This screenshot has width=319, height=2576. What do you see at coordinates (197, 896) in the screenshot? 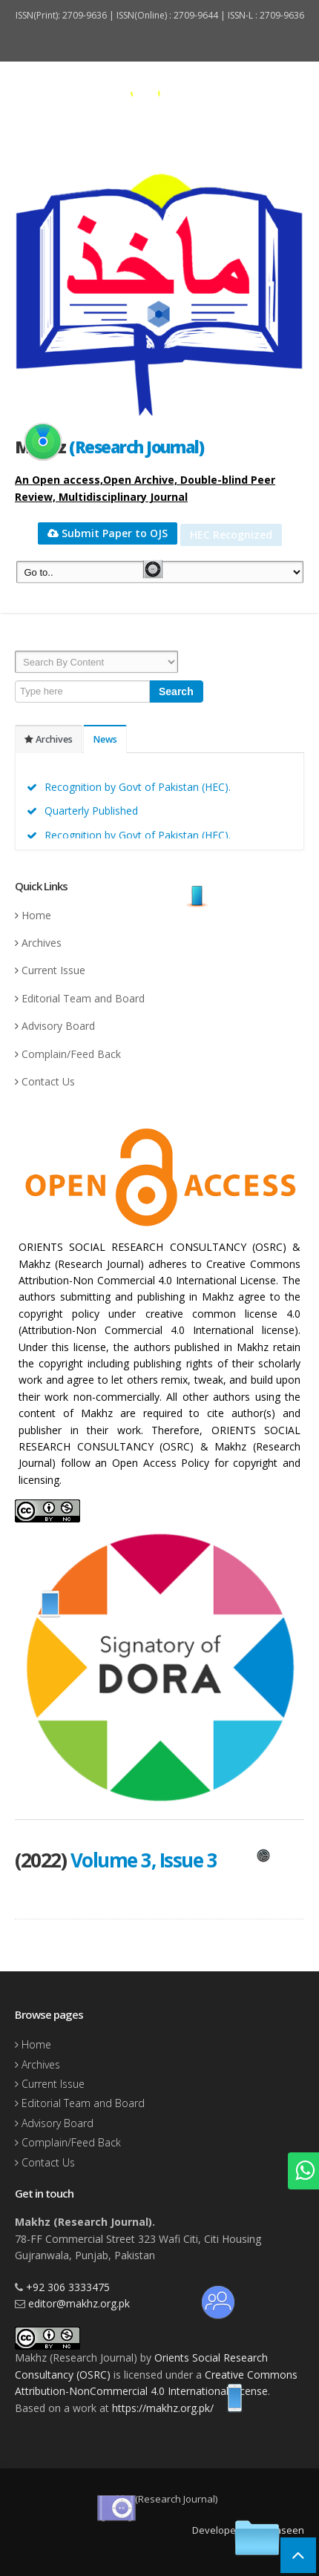
I see `enable mobile hotspot sharing` at bounding box center [197, 896].